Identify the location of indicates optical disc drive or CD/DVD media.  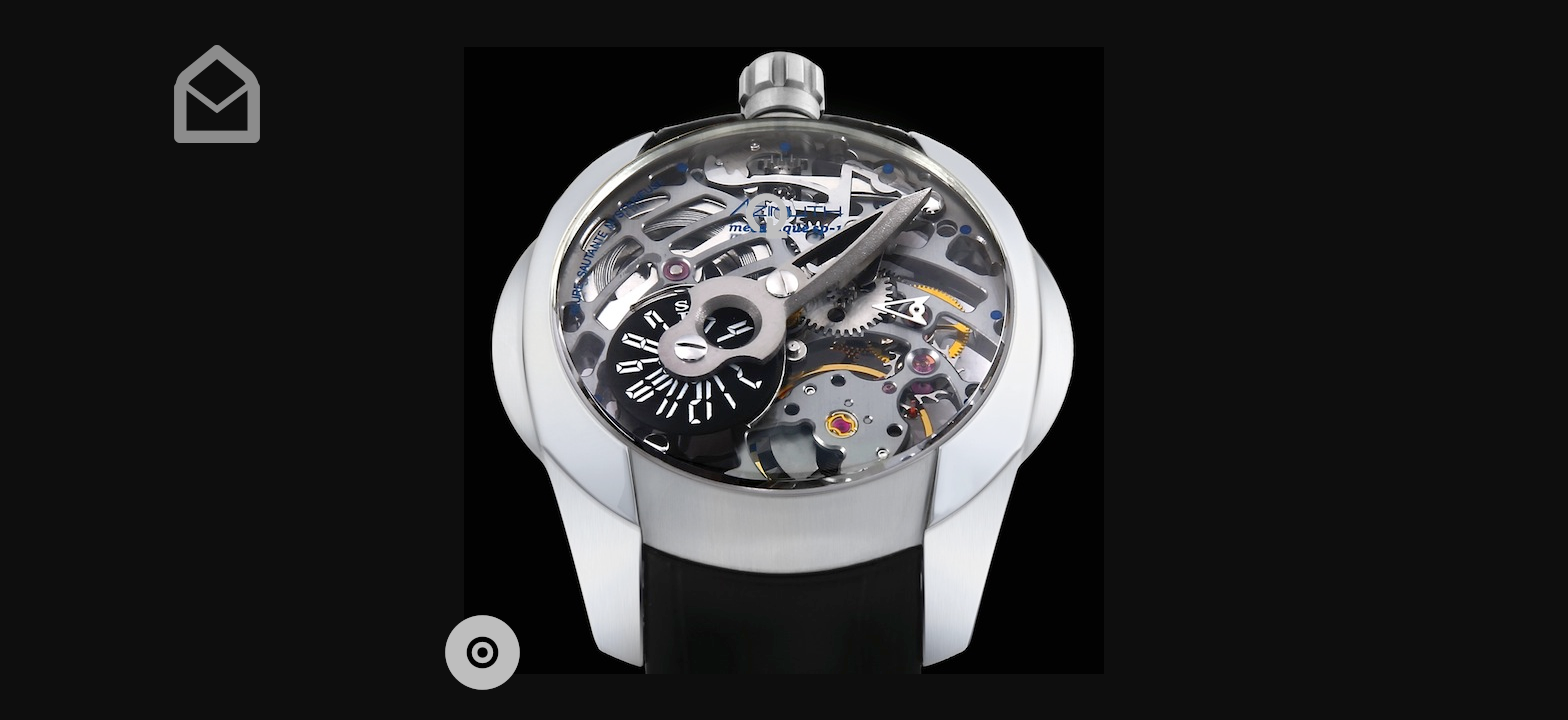
(482, 652).